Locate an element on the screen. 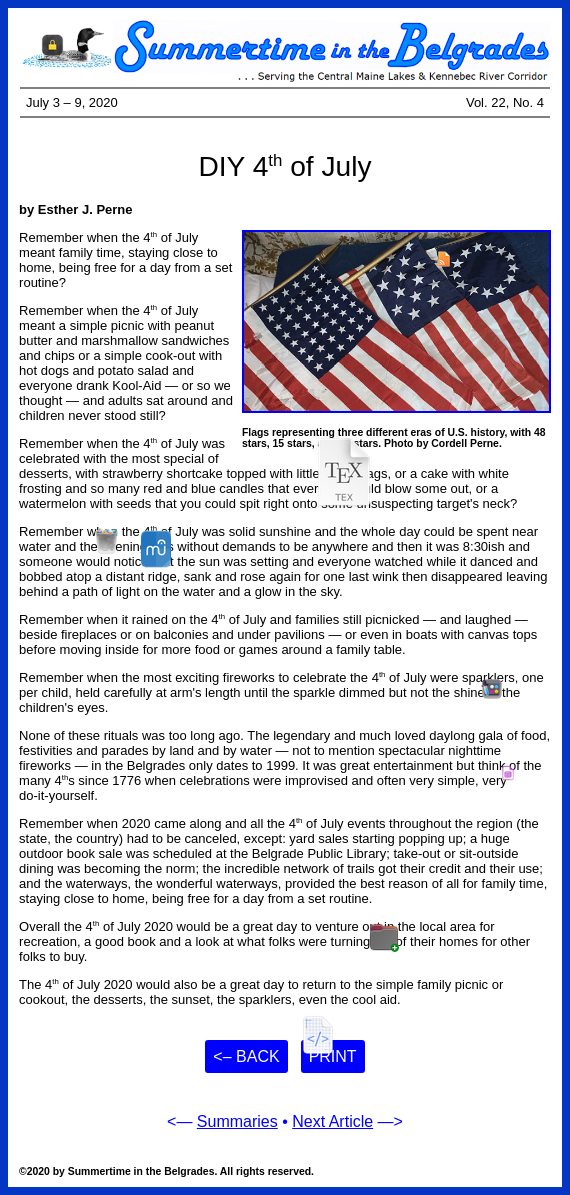  twig template file icon is located at coordinates (318, 1035).